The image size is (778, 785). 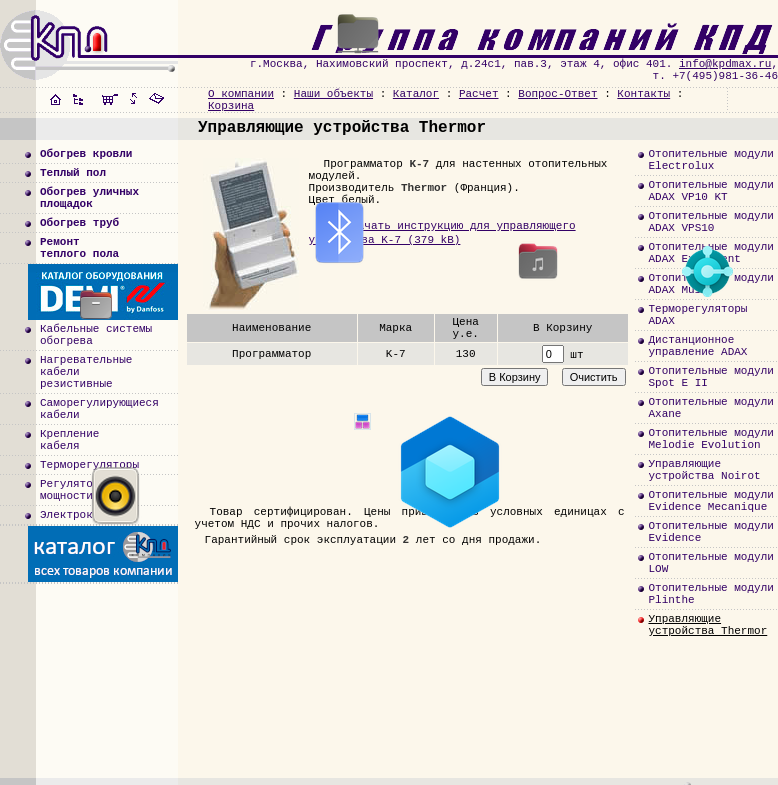 I want to click on open the file manager application, so click(x=96, y=304).